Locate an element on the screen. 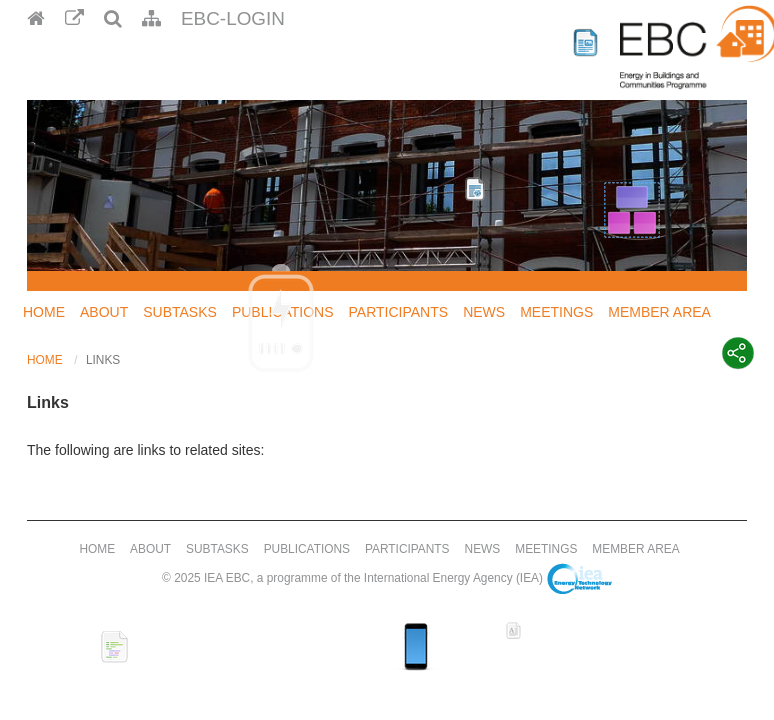 This screenshot has height=720, width=774. iPhone 7 Plus device icon is located at coordinates (416, 647).